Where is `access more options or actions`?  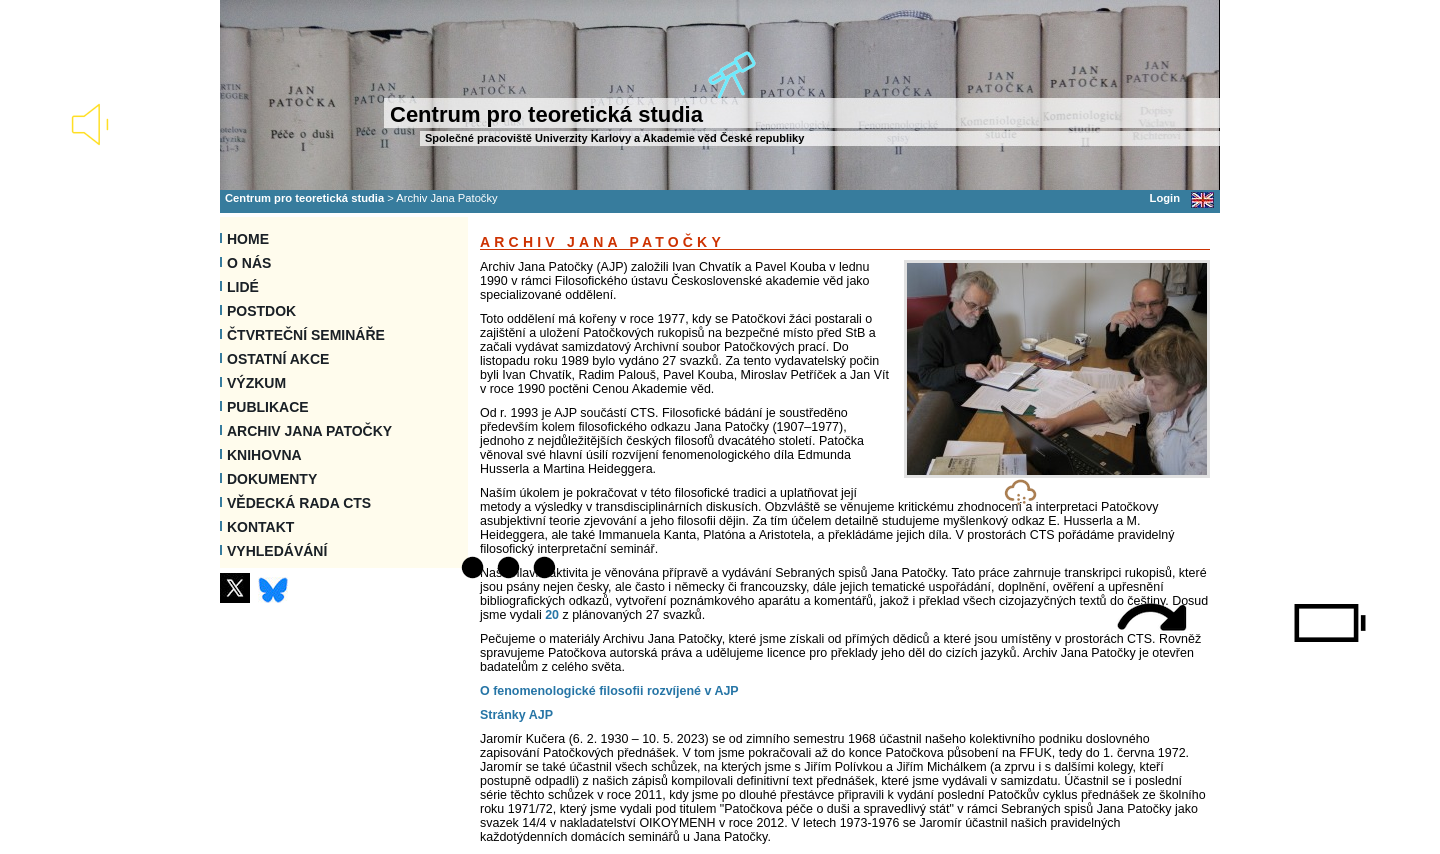 access more options or actions is located at coordinates (508, 567).